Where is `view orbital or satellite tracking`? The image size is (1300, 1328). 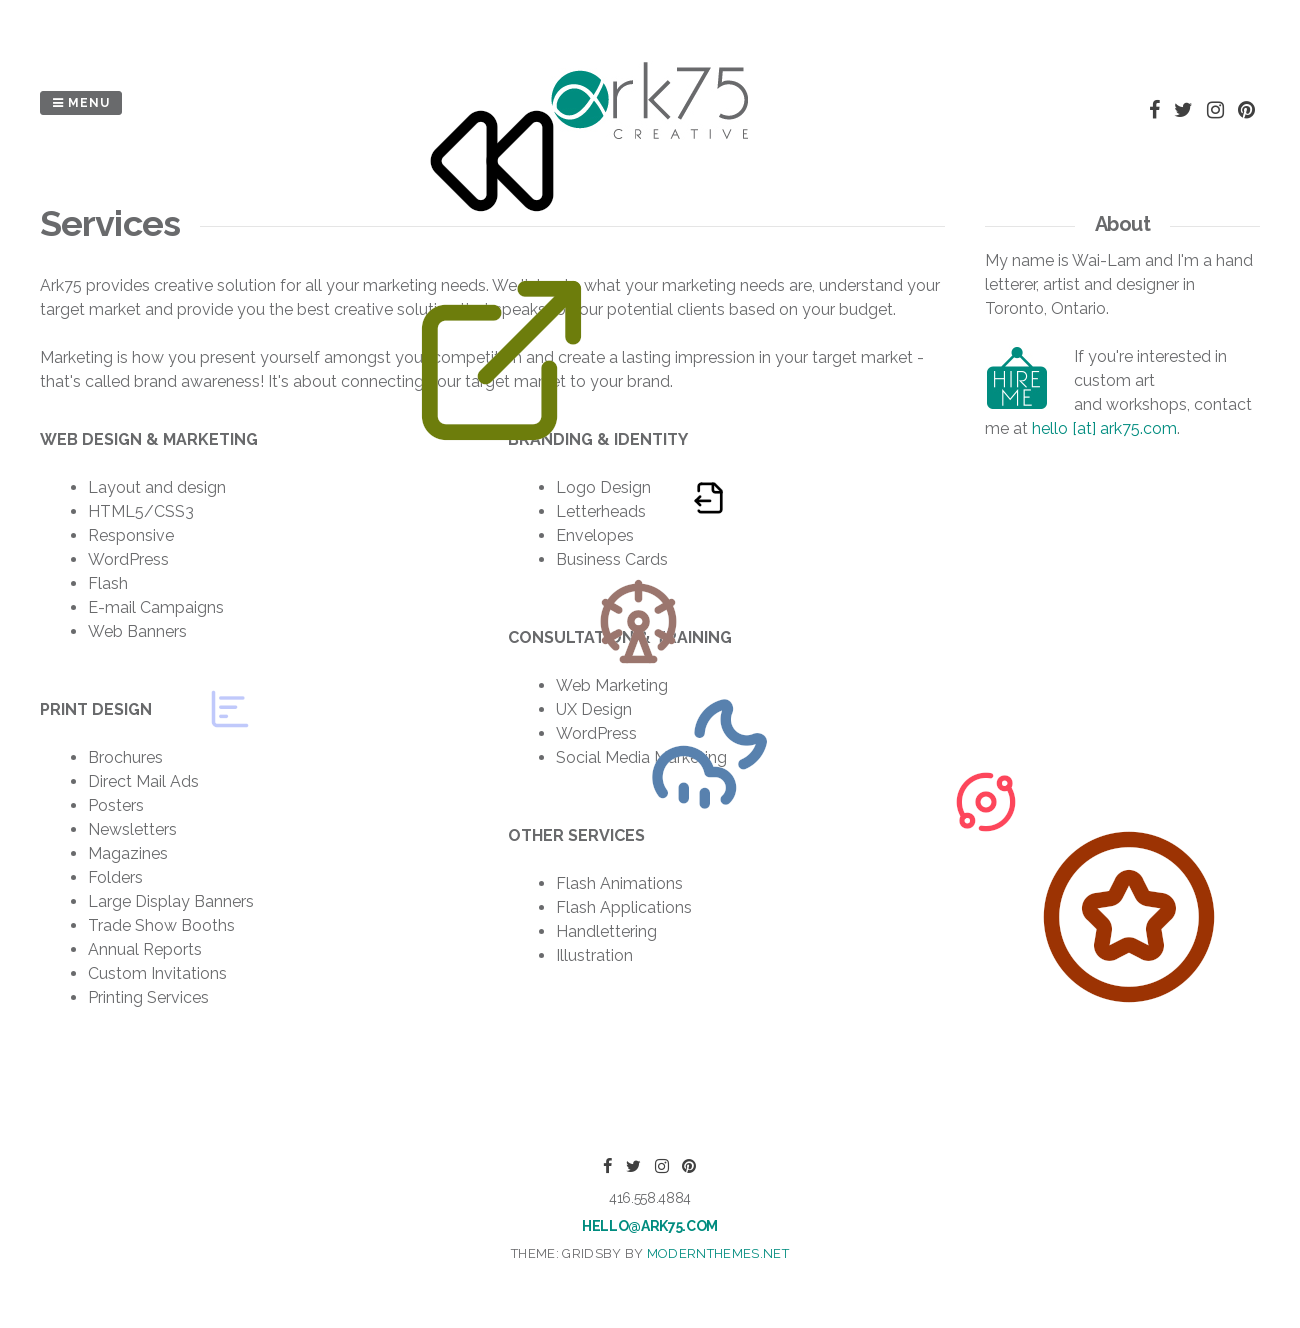 view orbital or satellite tracking is located at coordinates (986, 802).